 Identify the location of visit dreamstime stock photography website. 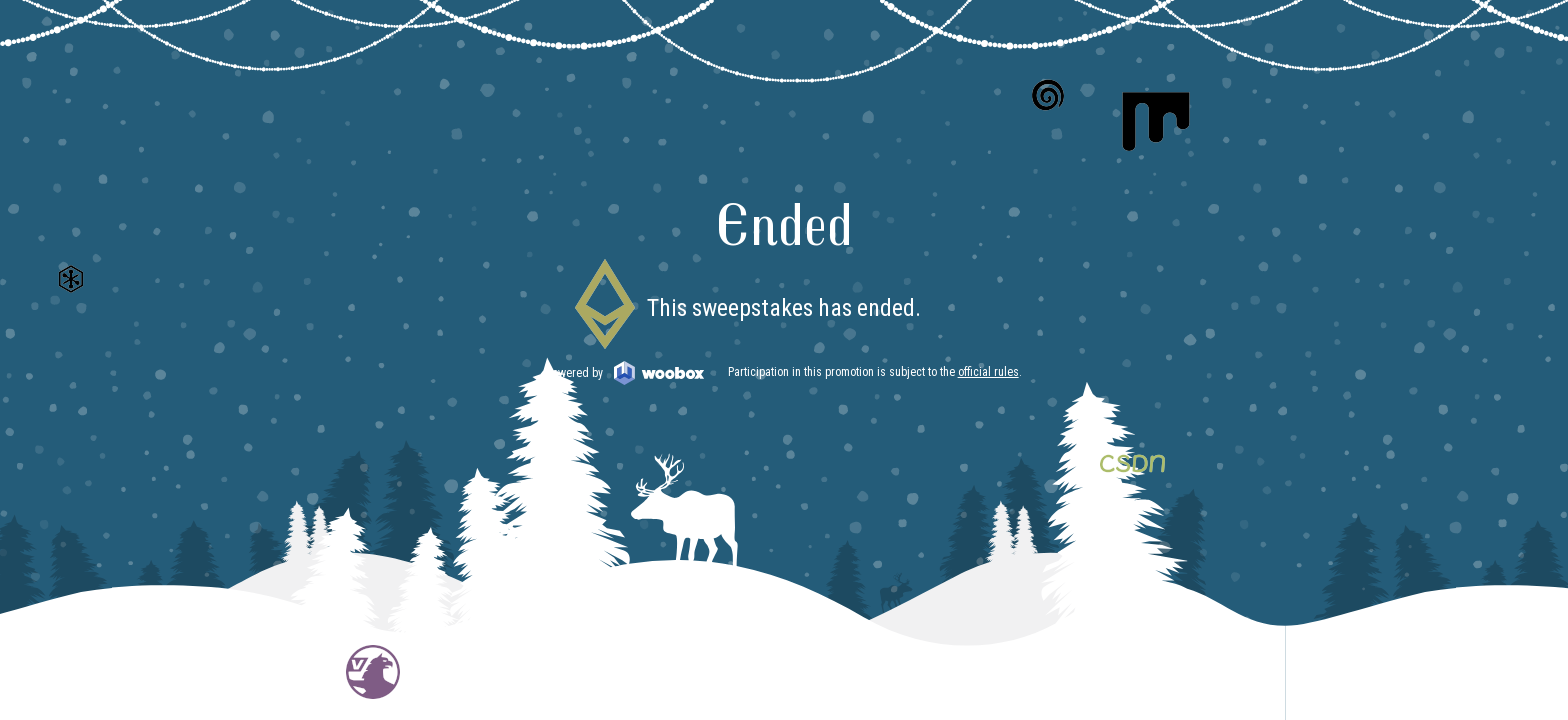
(1048, 95).